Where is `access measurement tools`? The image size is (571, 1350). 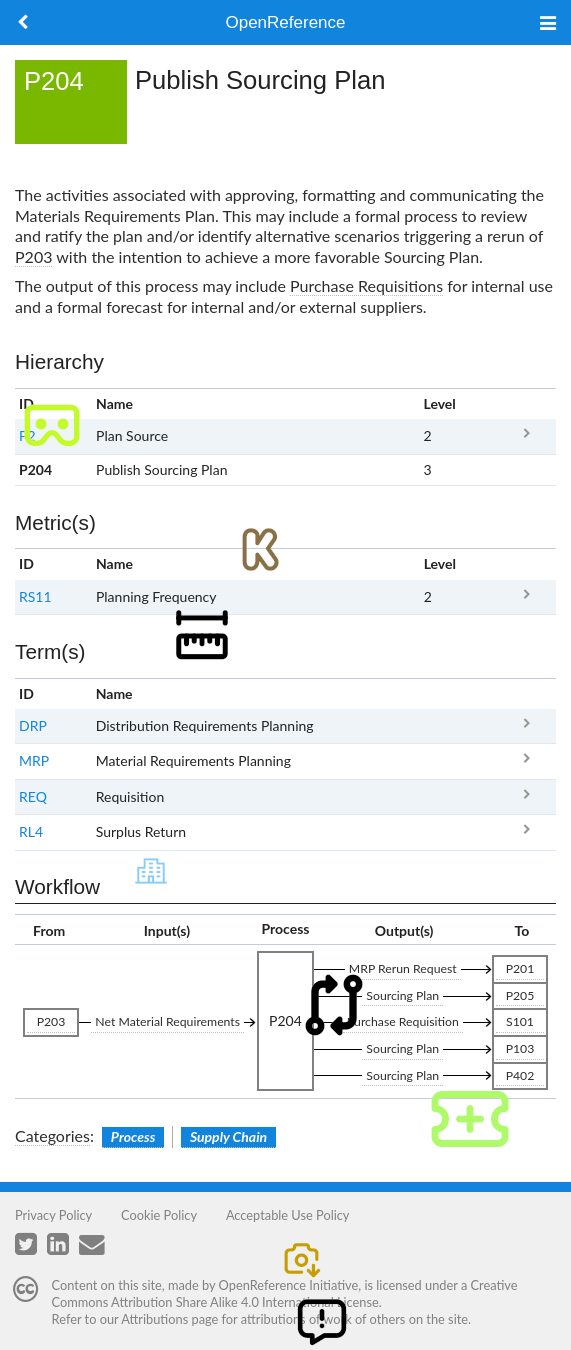
access measurement tools is located at coordinates (202, 636).